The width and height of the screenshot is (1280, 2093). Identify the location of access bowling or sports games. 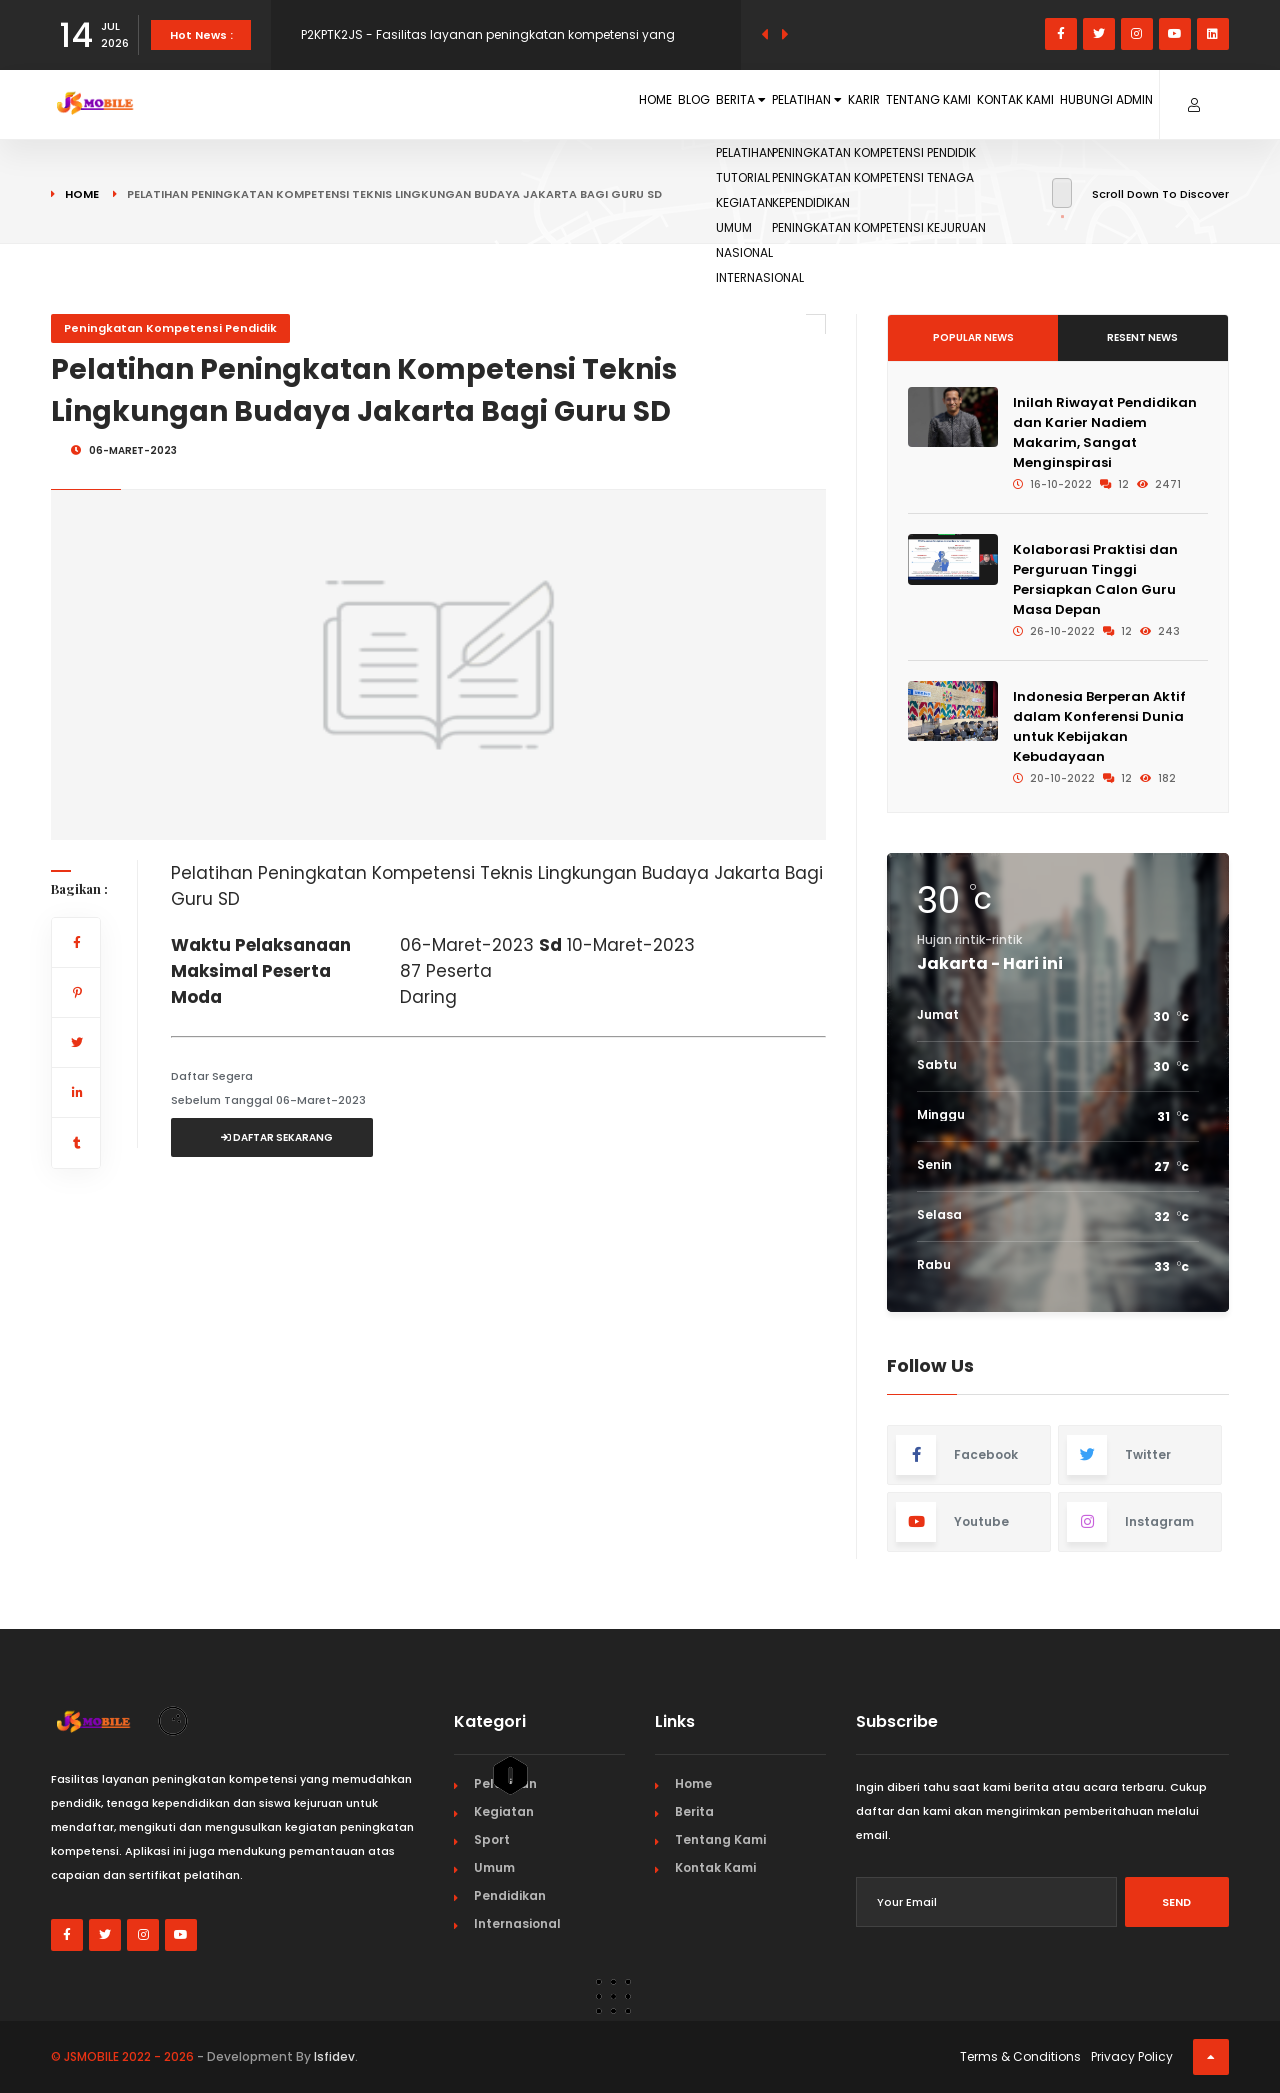
(173, 1721).